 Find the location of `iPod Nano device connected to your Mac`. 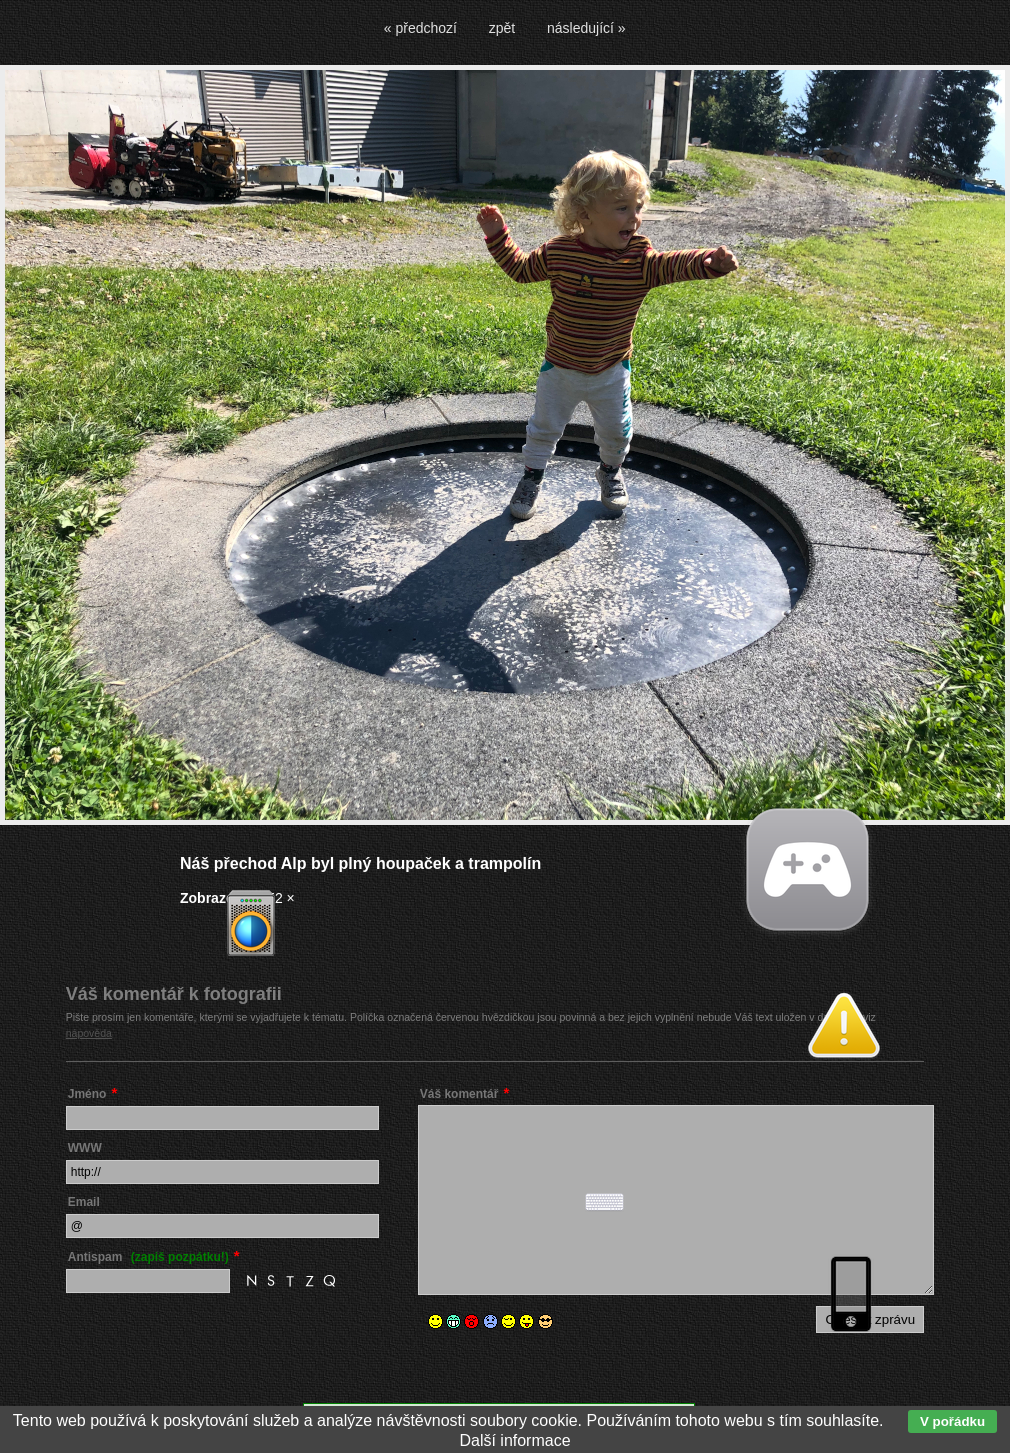

iPod Nano device connected to your Mac is located at coordinates (851, 1294).